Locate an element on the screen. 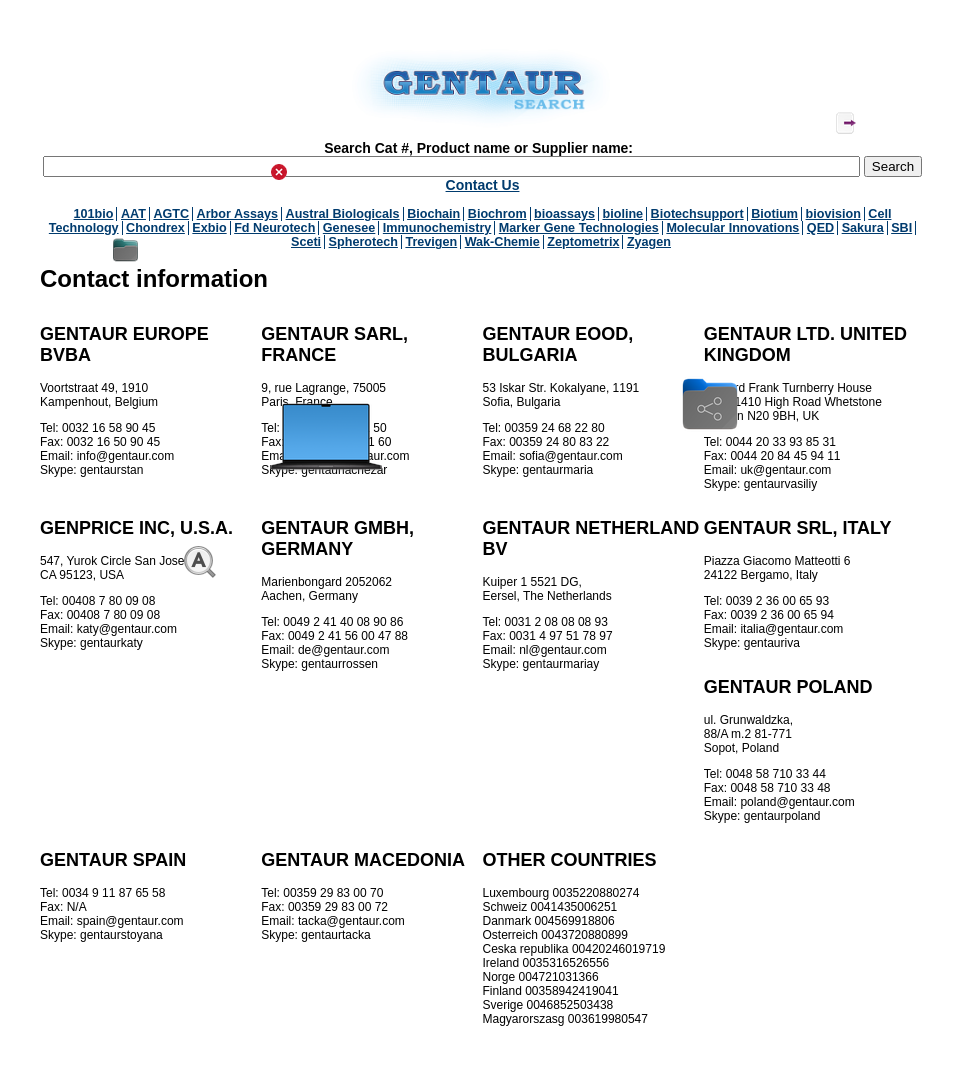 The height and width of the screenshot is (1078, 965). stop or cancel the current action is located at coordinates (279, 172).